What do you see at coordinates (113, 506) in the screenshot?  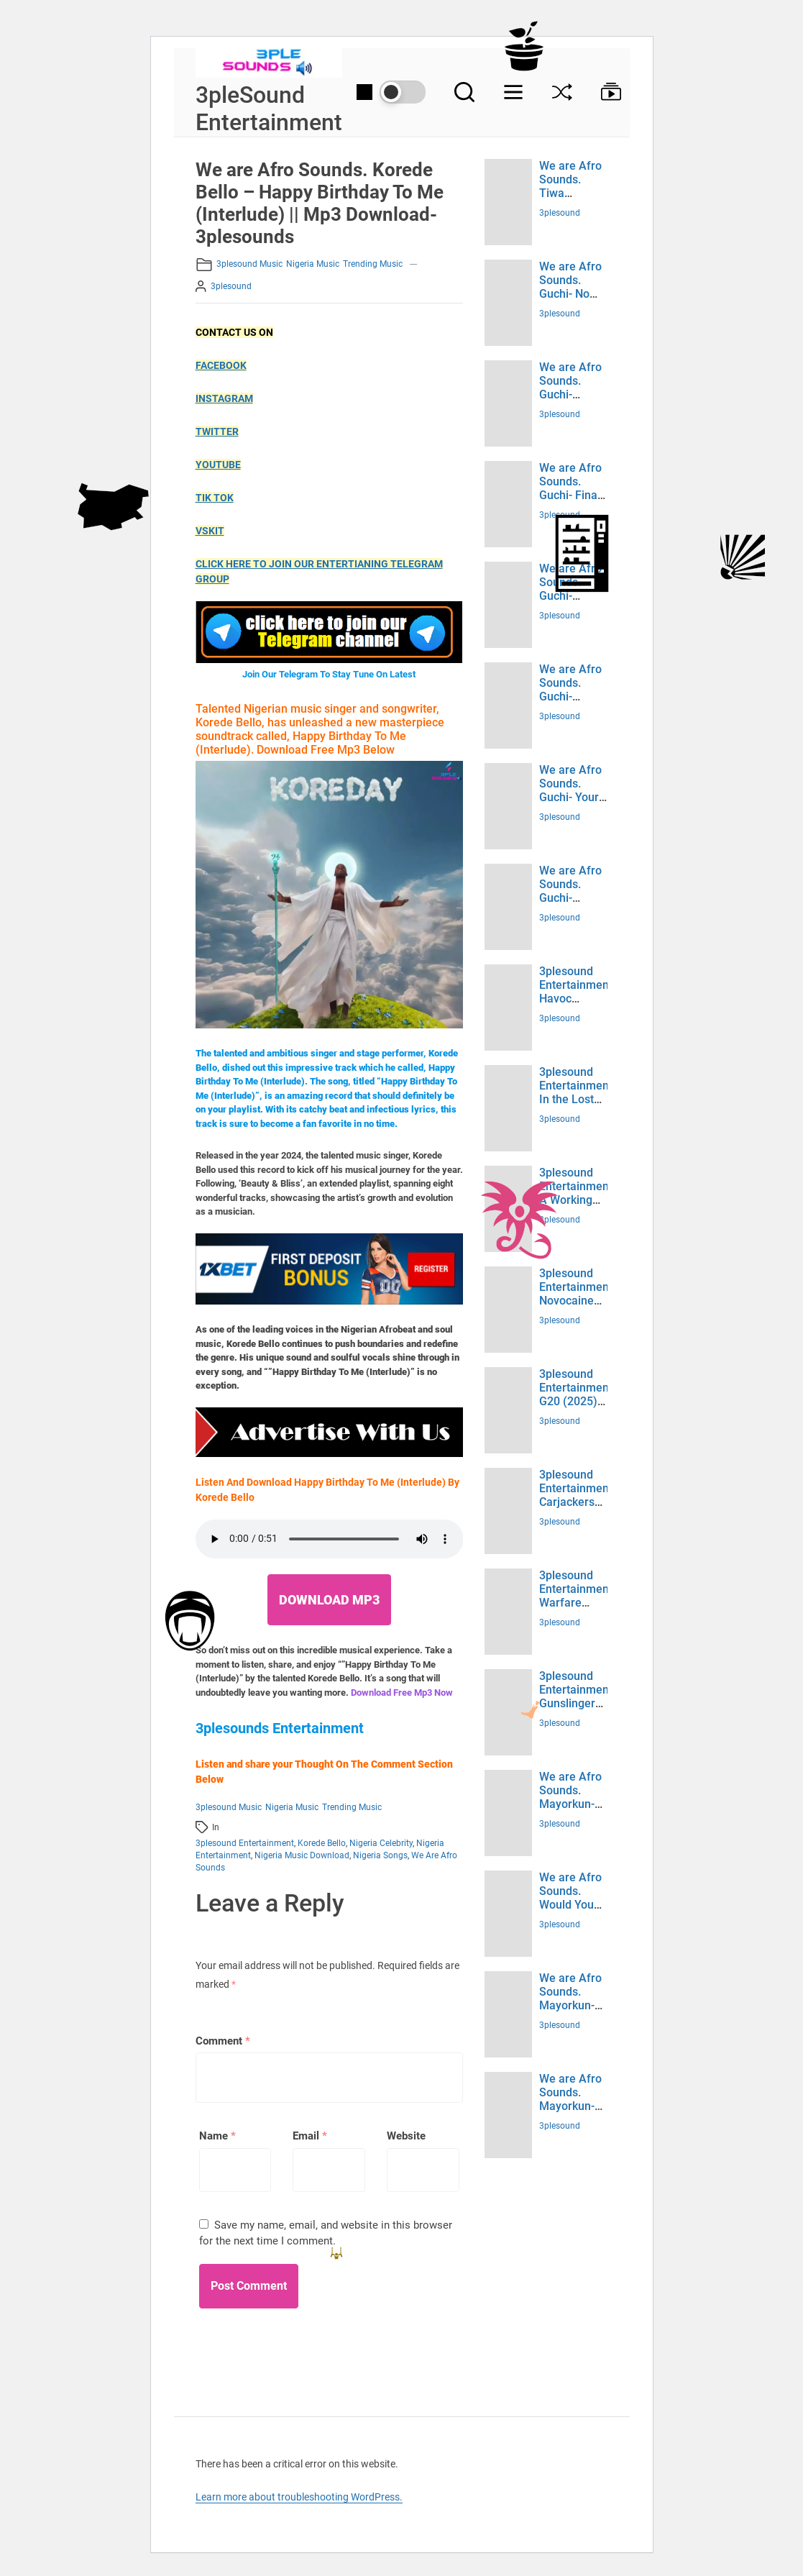 I see `select bulgaria as your country or region` at bounding box center [113, 506].